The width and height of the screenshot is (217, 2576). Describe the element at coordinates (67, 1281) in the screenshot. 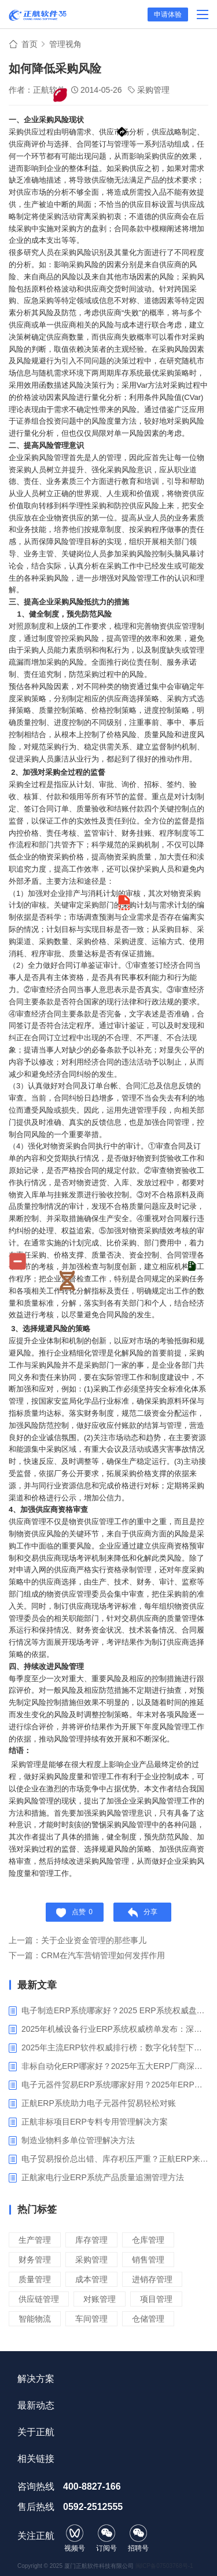

I see `access genetics or DNA-related features` at that location.